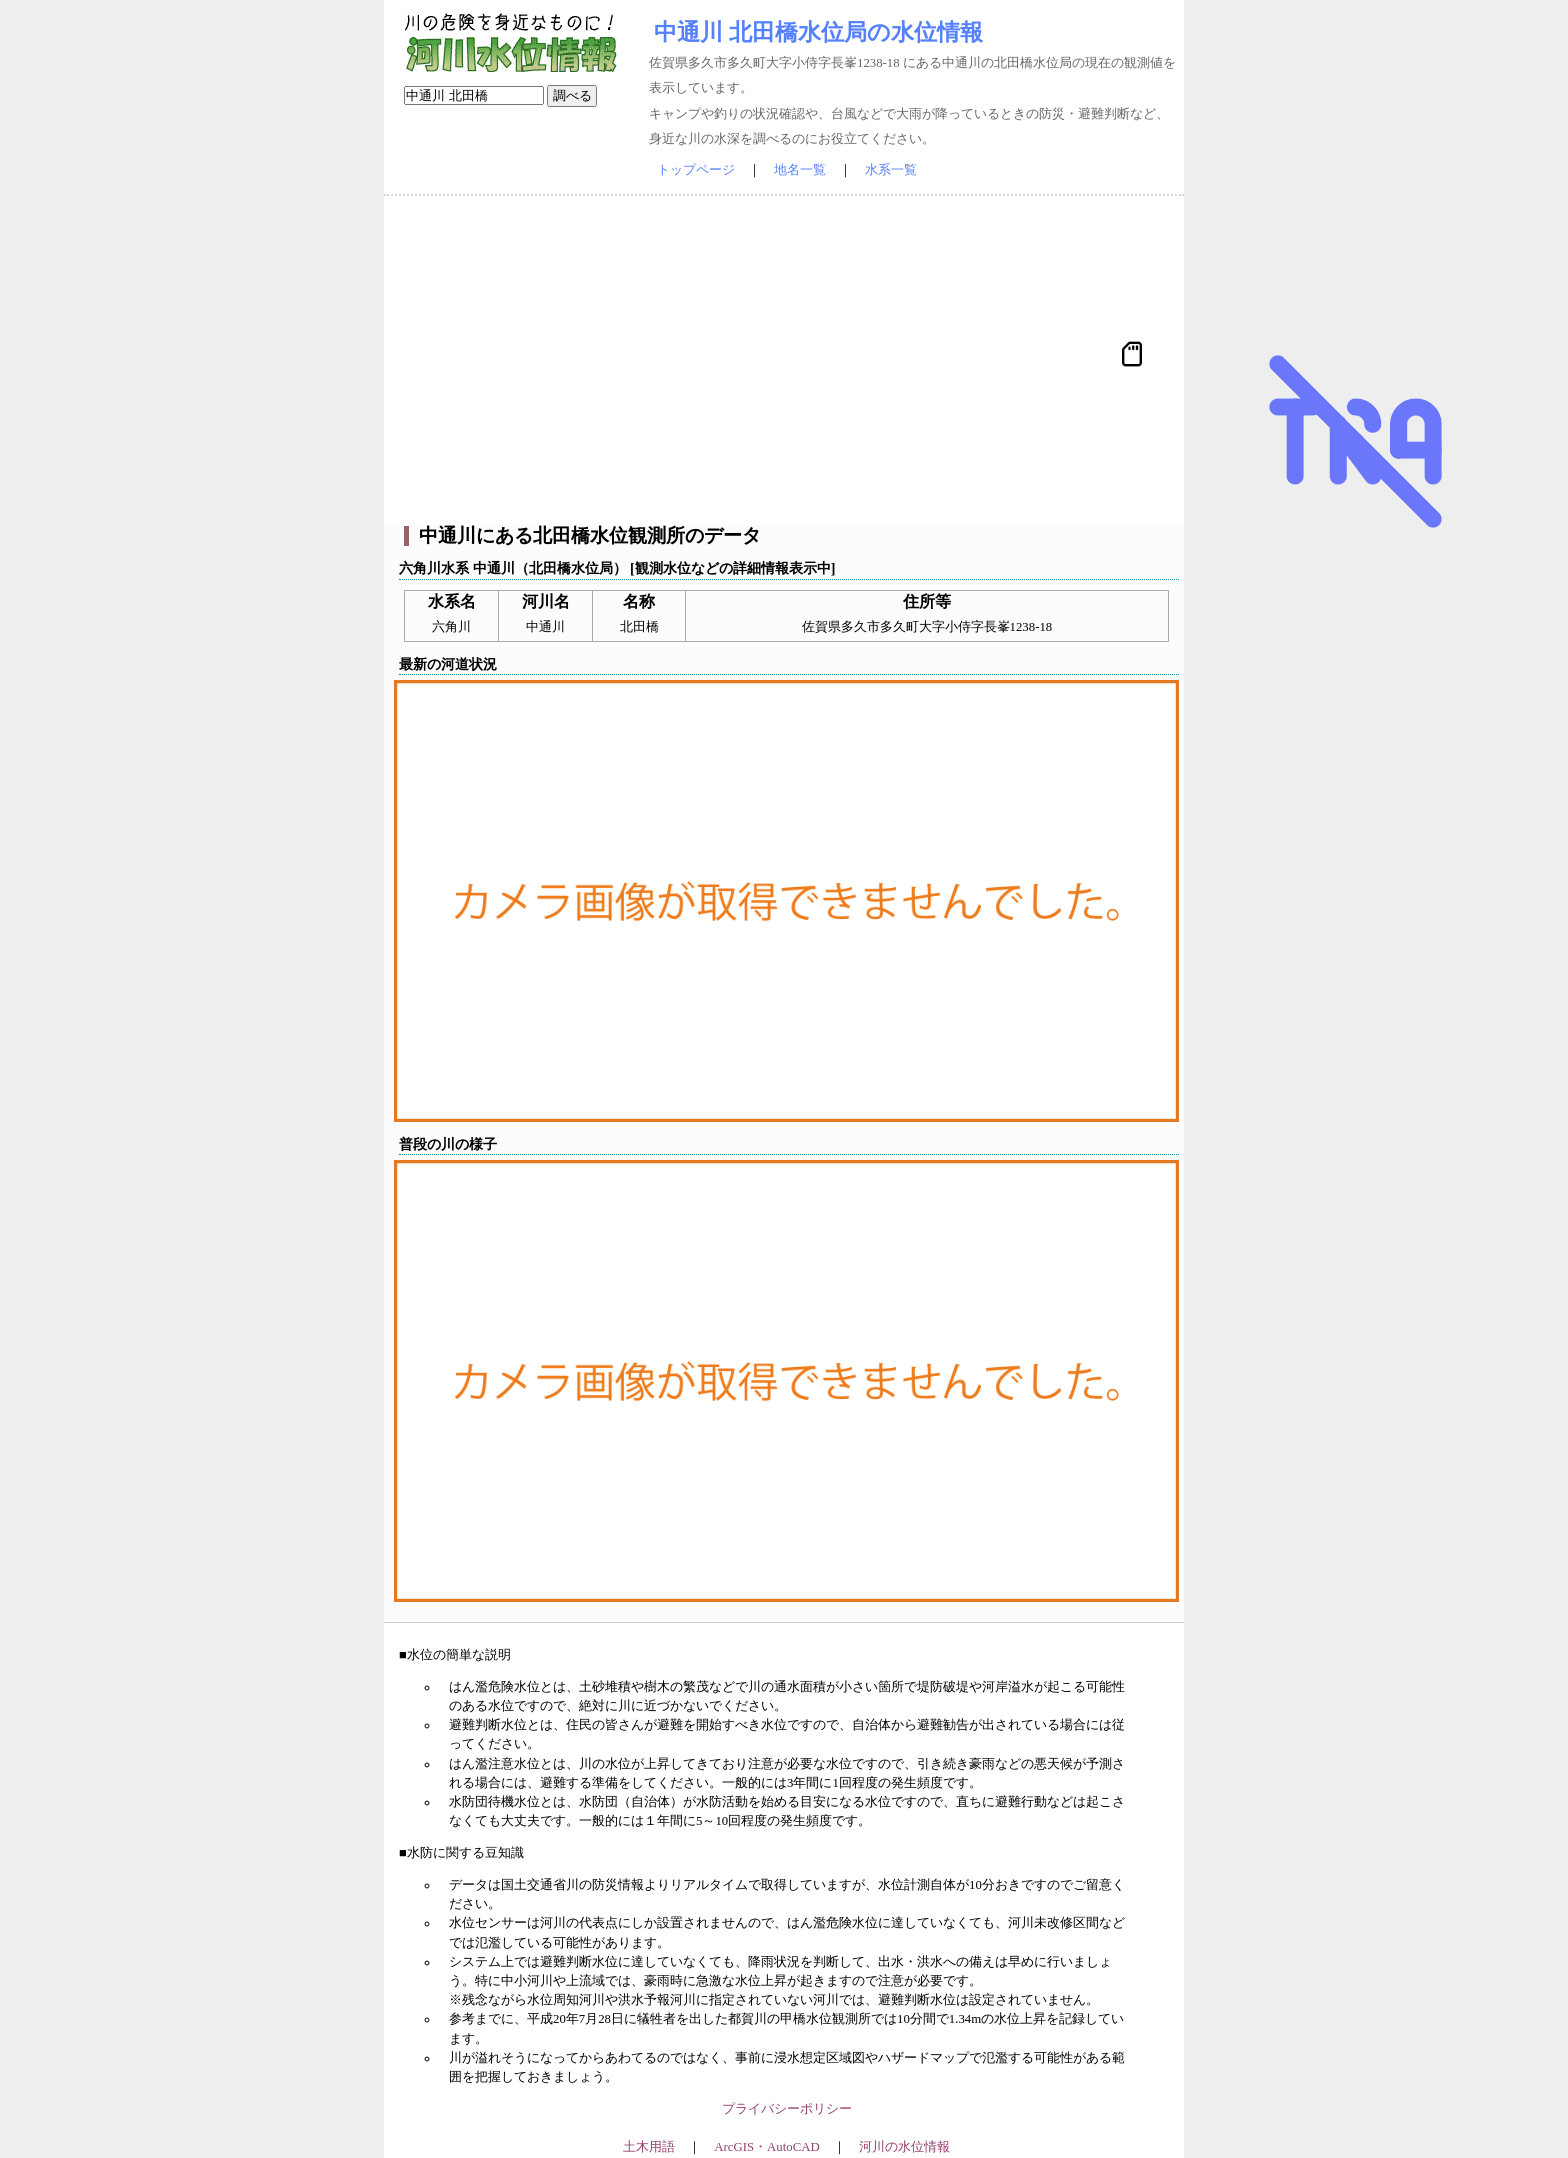 The width and height of the screenshot is (1568, 2158). What do you see at coordinates (1132, 354) in the screenshot?
I see `access sd card storage` at bounding box center [1132, 354].